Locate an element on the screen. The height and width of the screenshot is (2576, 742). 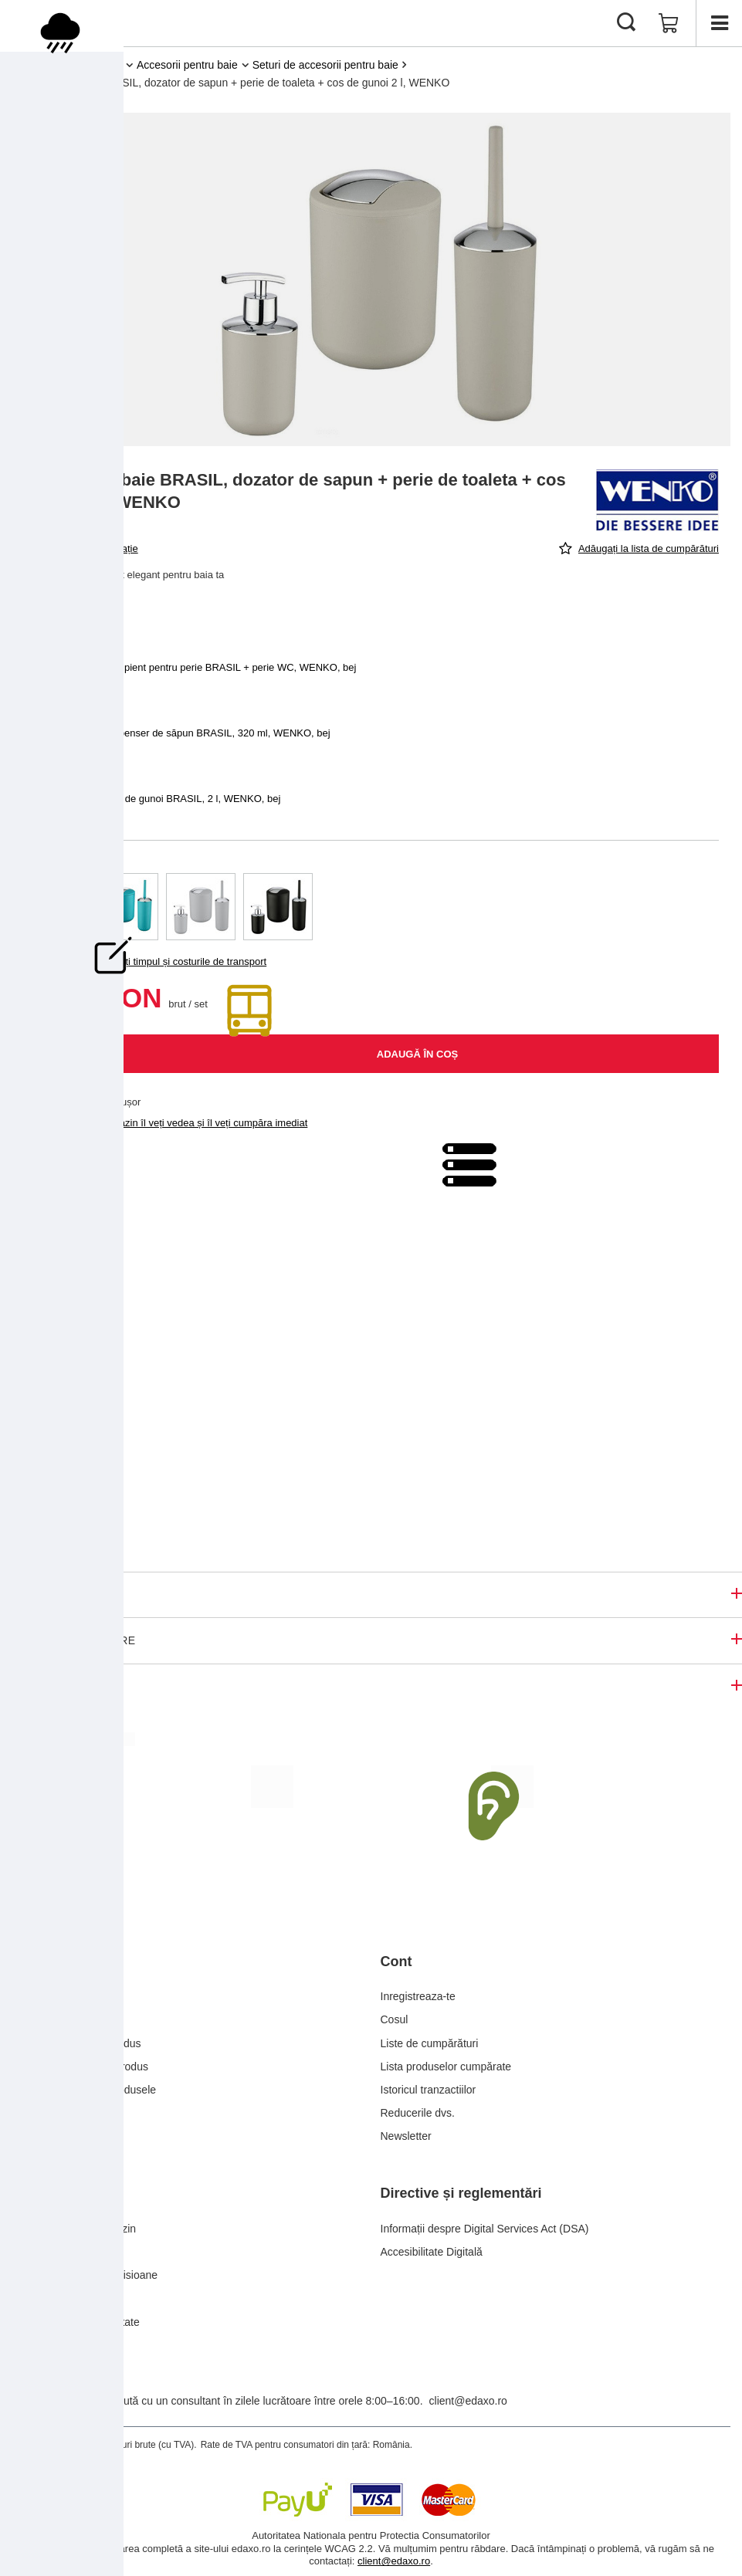
adjust audio or hearing accessibility settings is located at coordinates (493, 1806).